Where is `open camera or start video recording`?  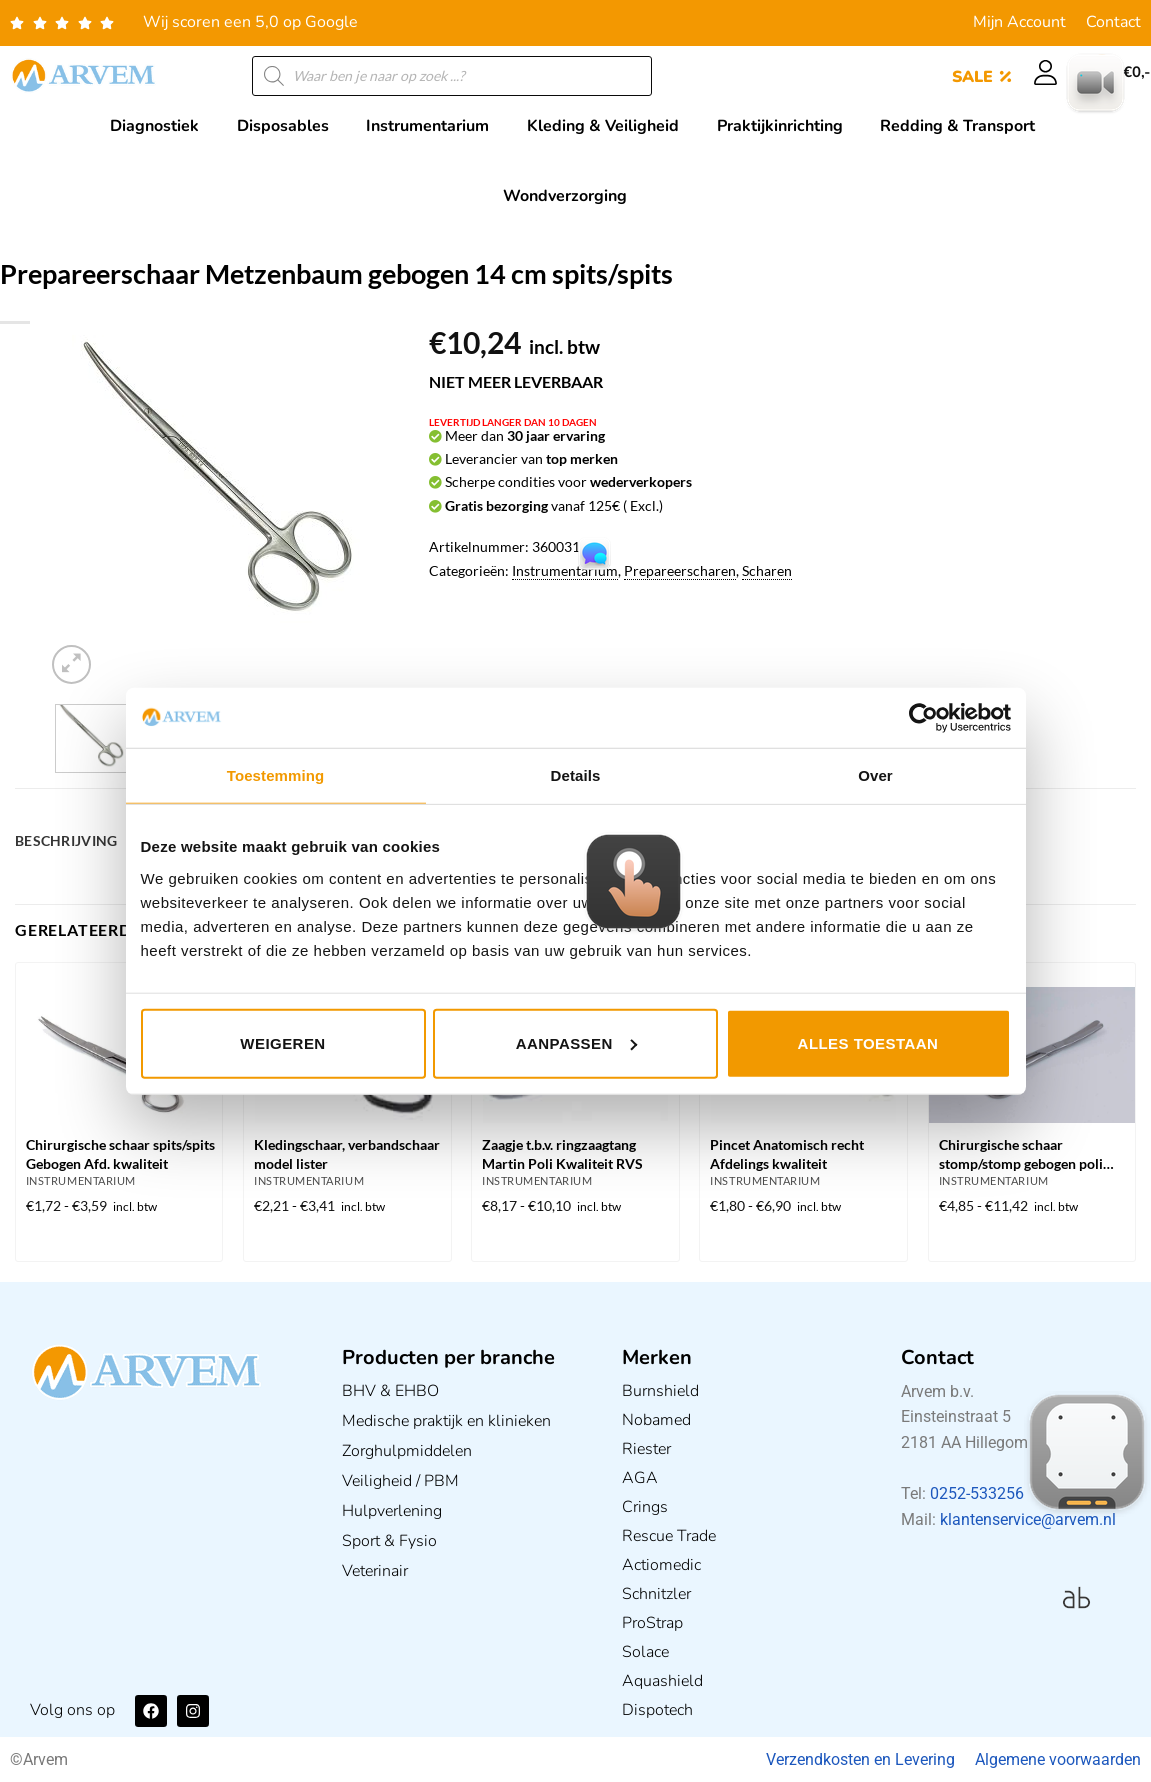
open camera or start video recording is located at coordinates (1095, 82).